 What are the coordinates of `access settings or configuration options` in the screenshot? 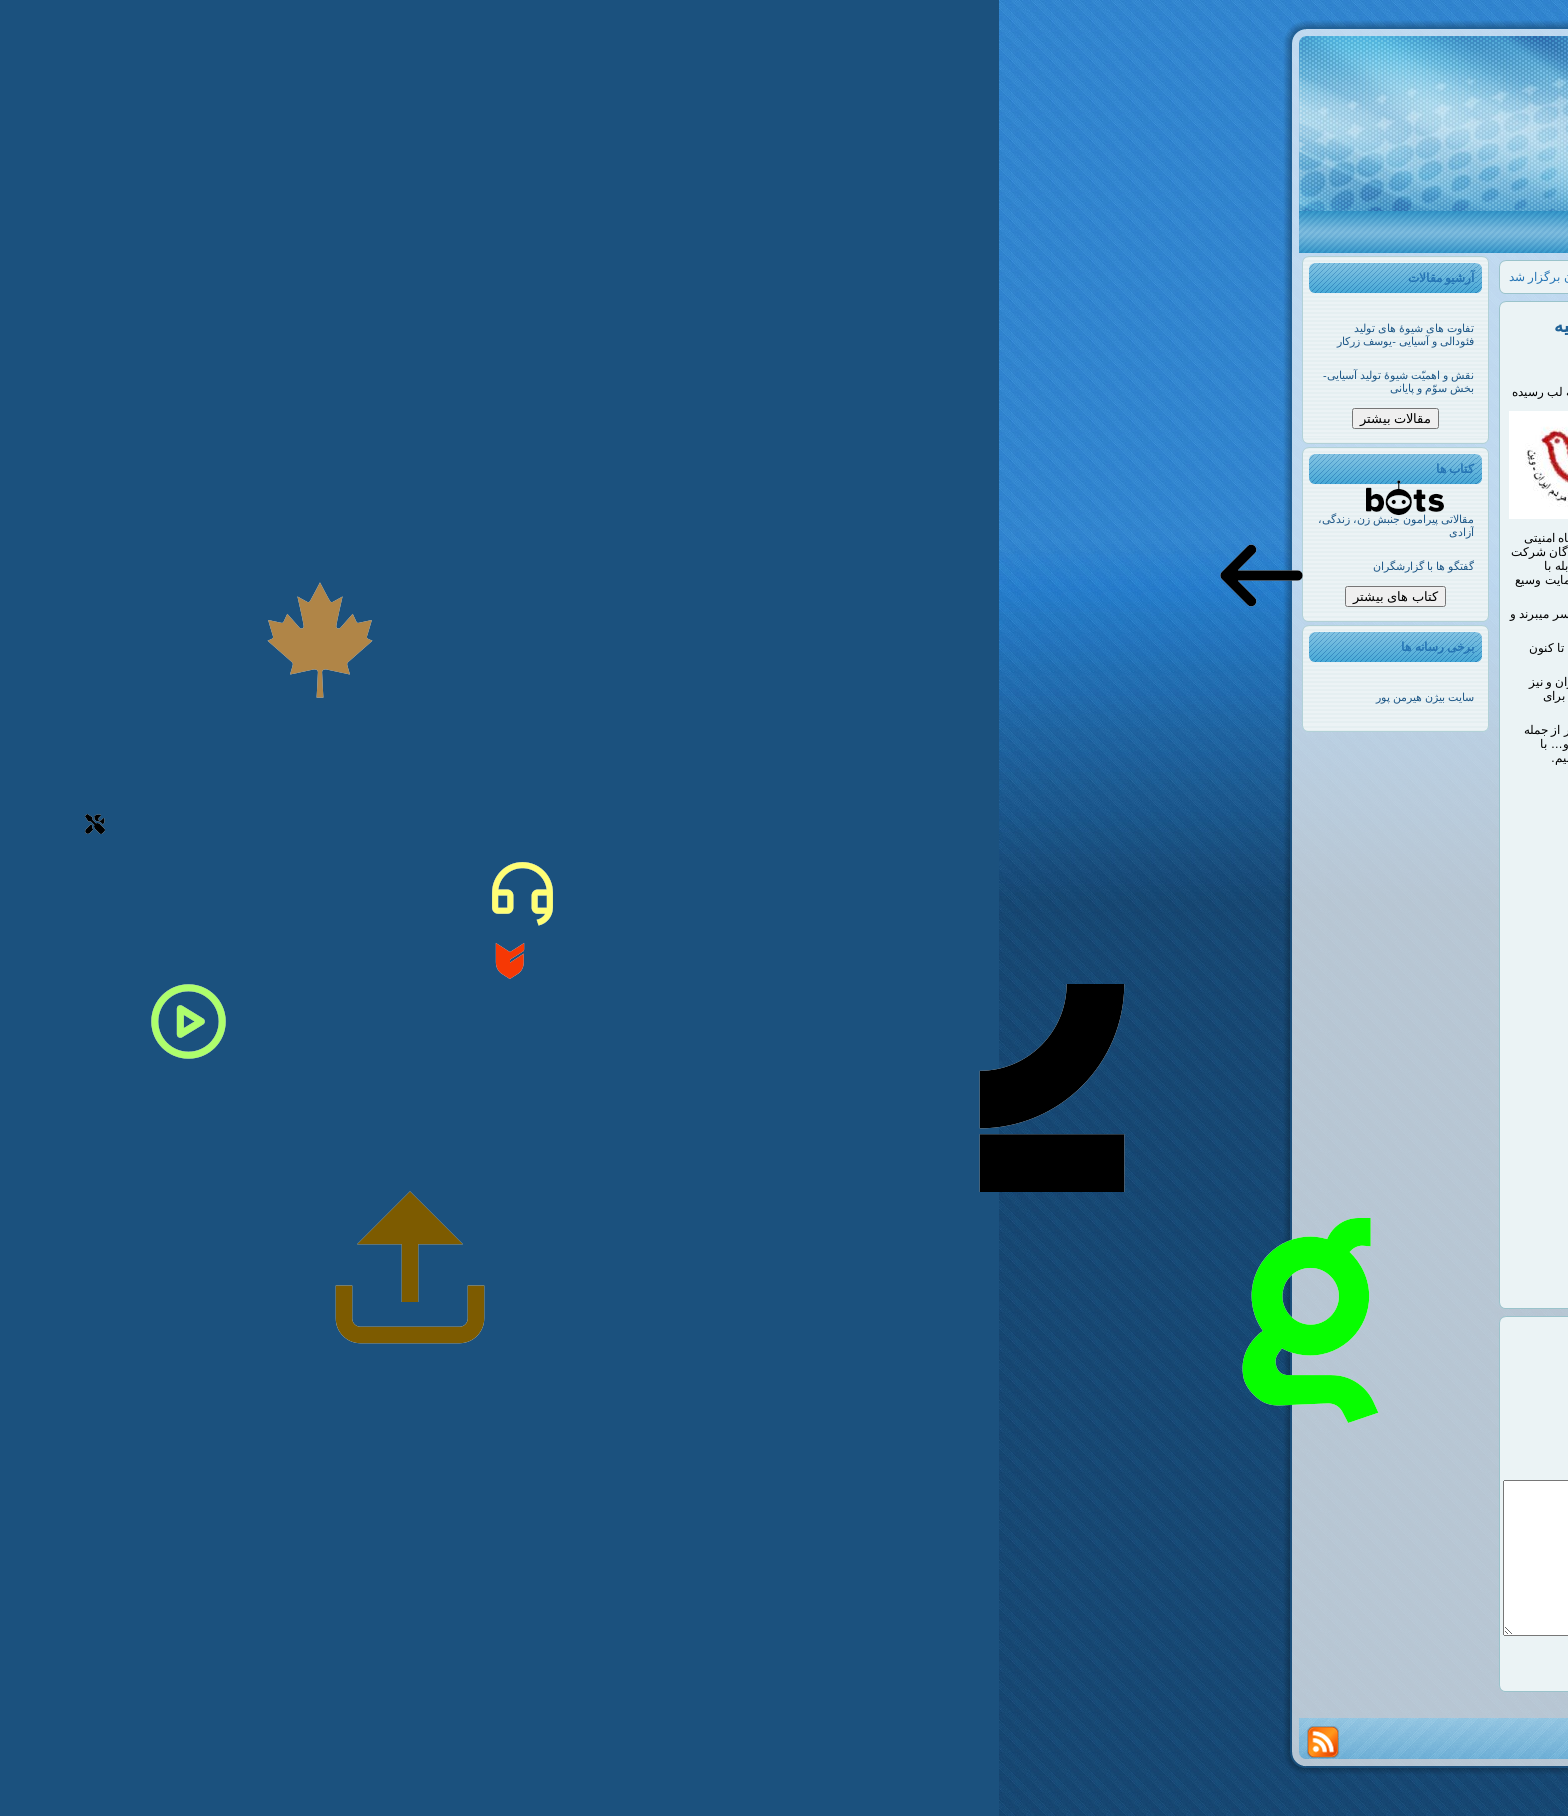 It's located at (95, 824).